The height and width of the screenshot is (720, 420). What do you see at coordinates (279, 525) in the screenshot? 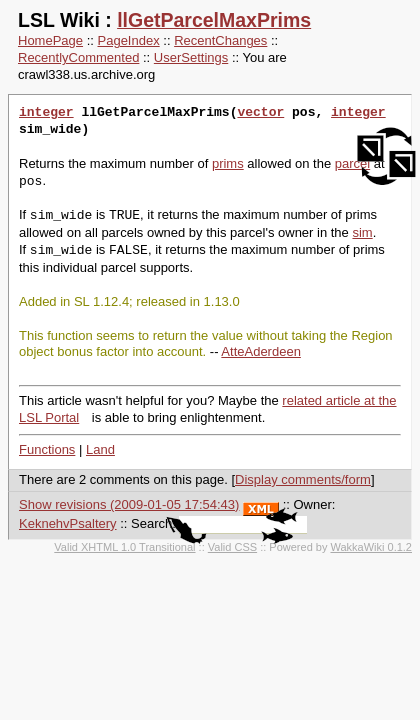
I see `indicates pisces zodiac sign` at bounding box center [279, 525].